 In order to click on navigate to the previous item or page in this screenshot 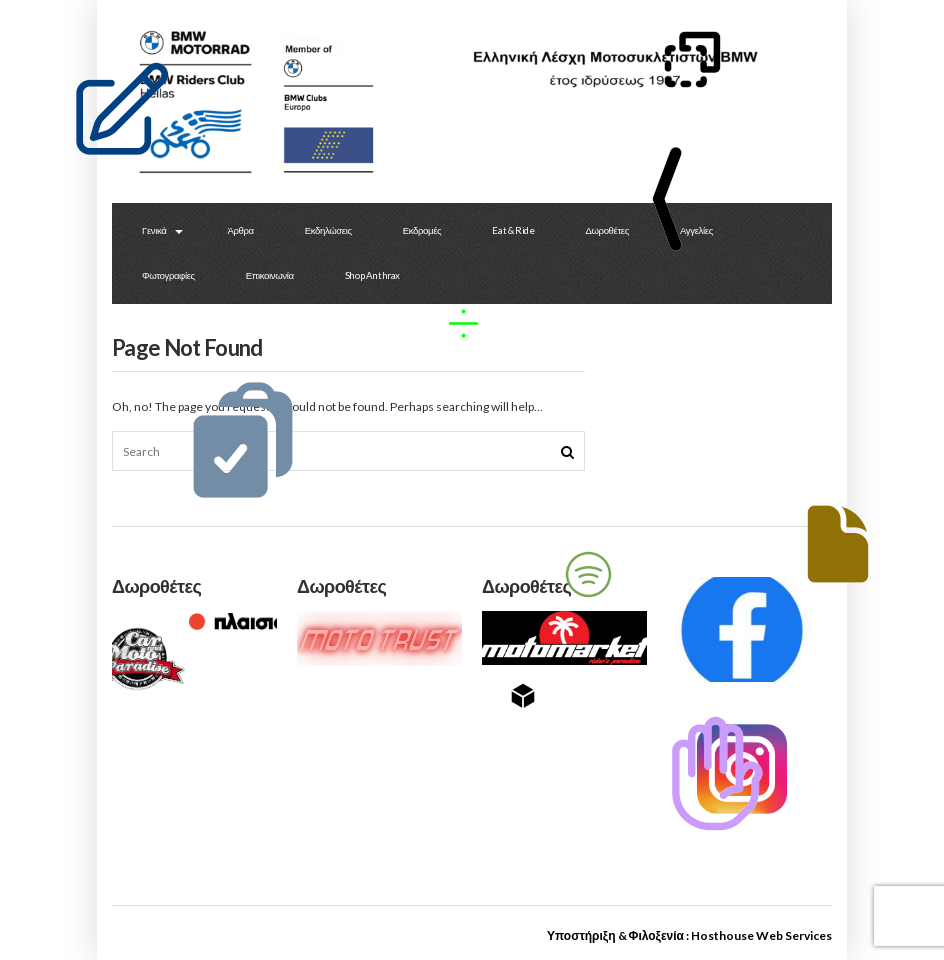, I will do `click(670, 199)`.